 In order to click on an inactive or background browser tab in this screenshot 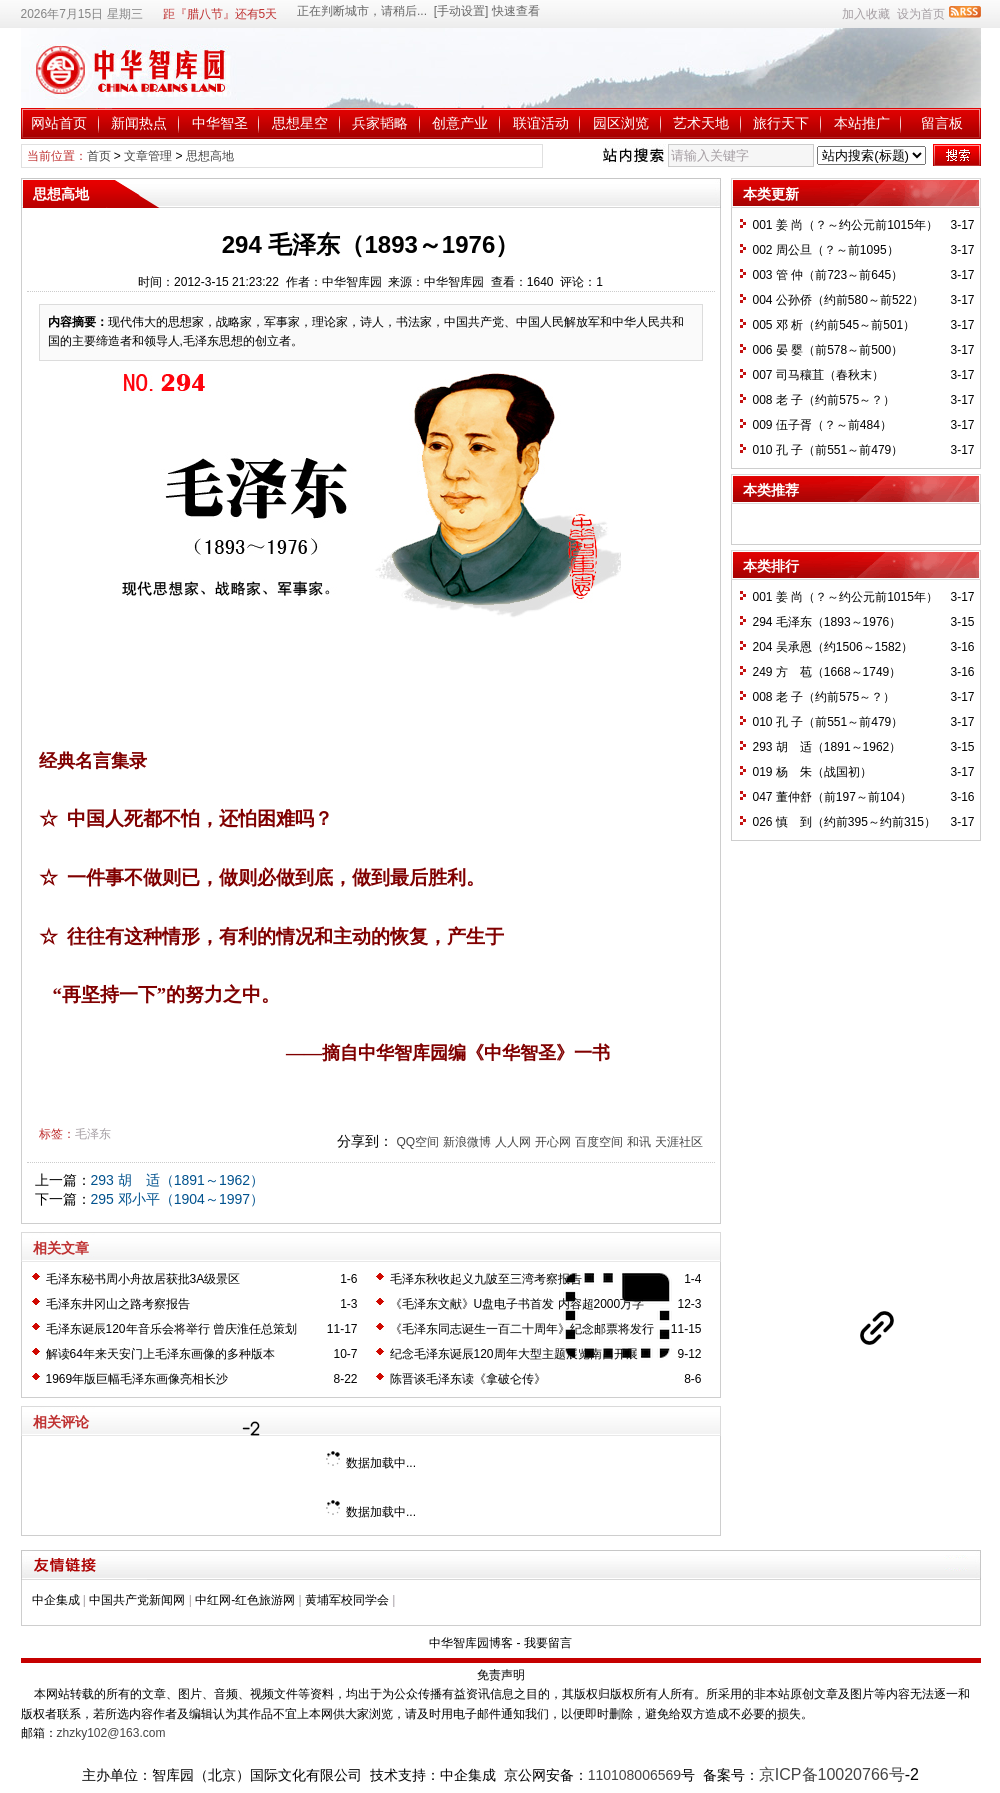, I will do `click(617, 1315)`.